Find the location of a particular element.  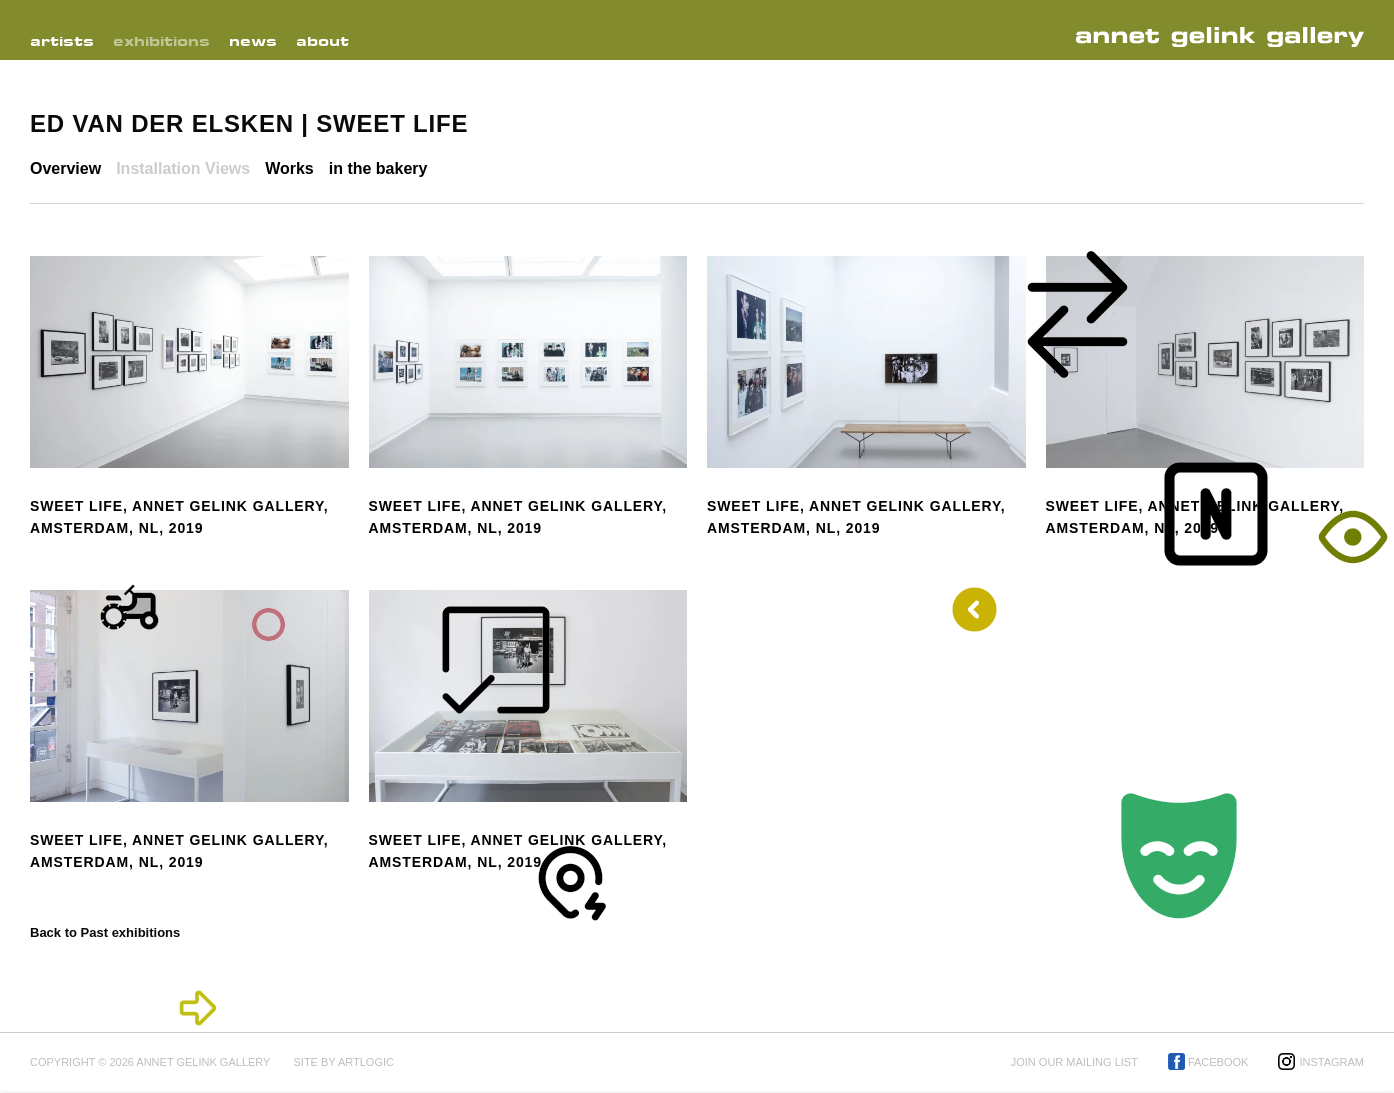

indicates an item starting with the letter N is located at coordinates (1216, 514).